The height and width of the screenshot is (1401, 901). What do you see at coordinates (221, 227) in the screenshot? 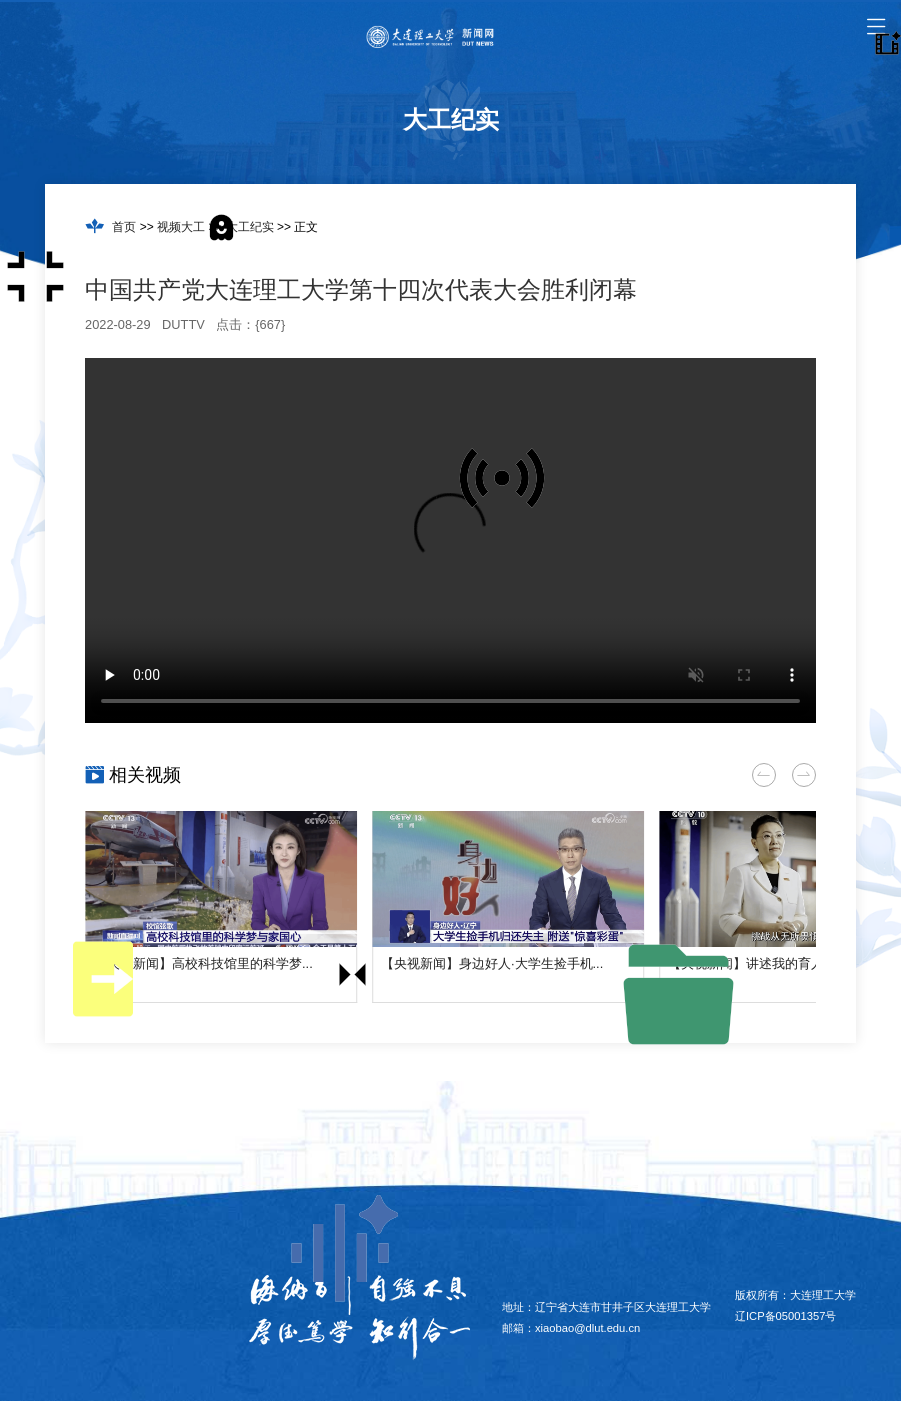
I see `friendly ghost avatar or profile icon` at bounding box center [221, 227].